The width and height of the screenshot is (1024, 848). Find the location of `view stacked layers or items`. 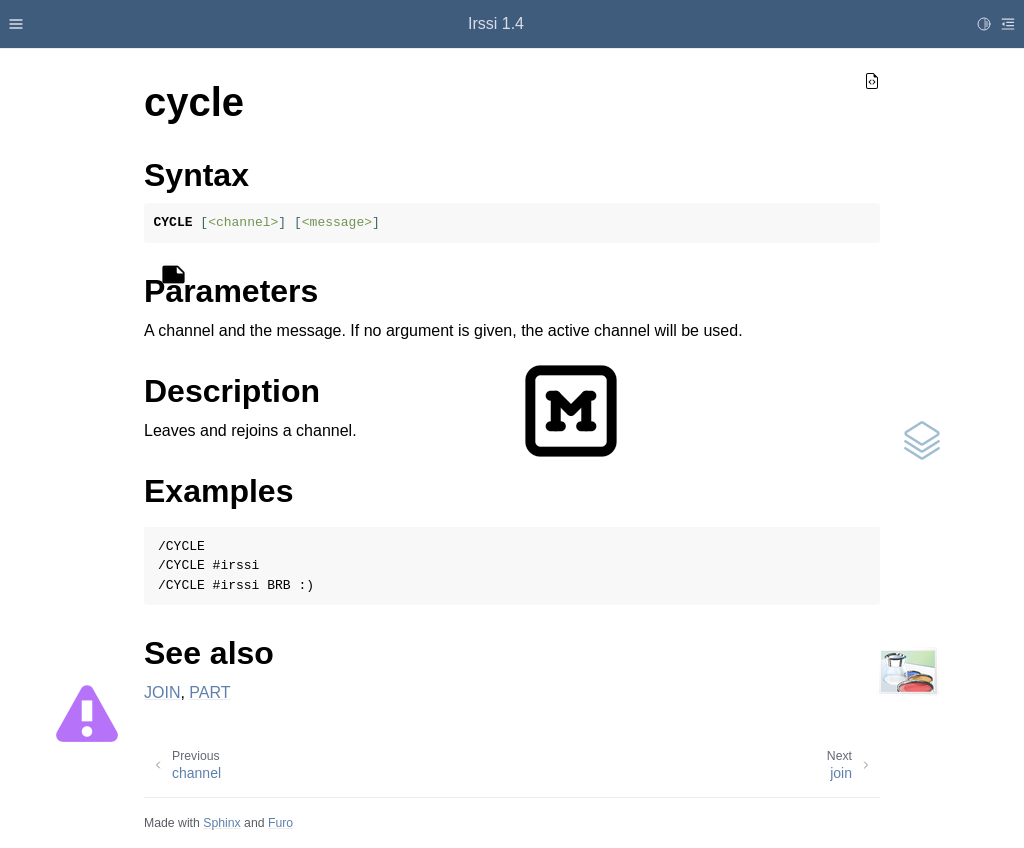

view stacked layers or items is located at coordinates (922, 440).